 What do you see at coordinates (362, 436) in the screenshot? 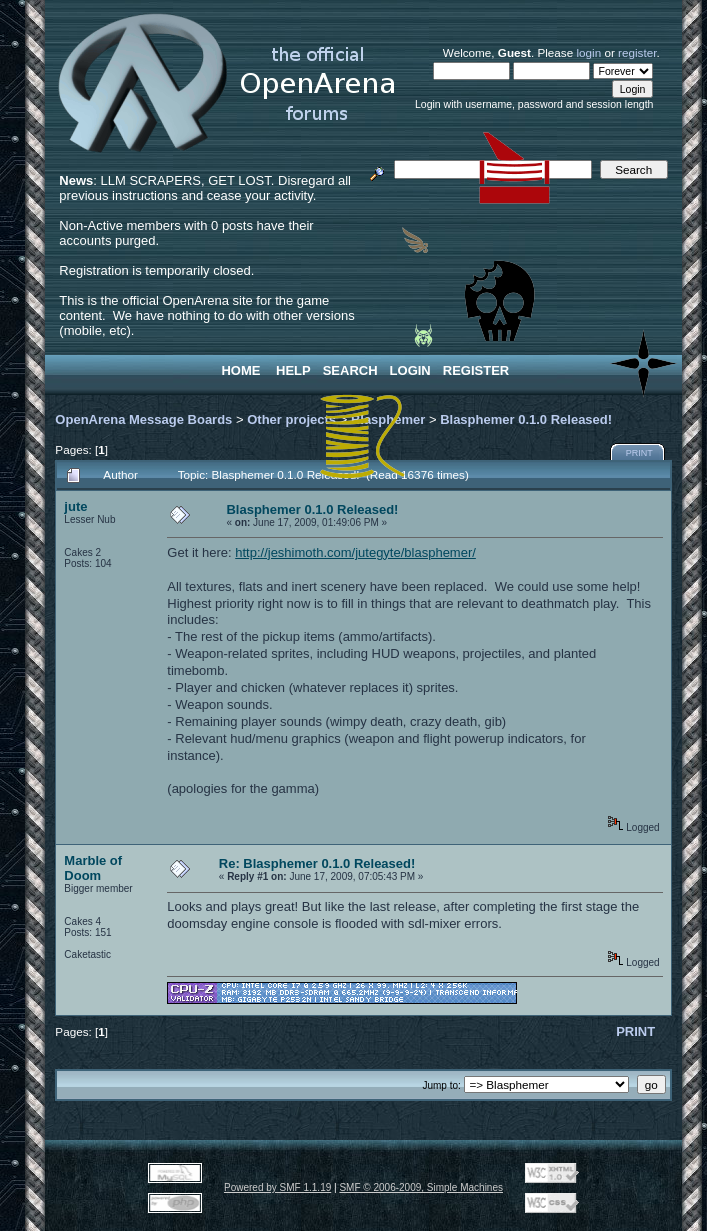
I see `wire or cable inventory item` at bounding box center [362, 436].